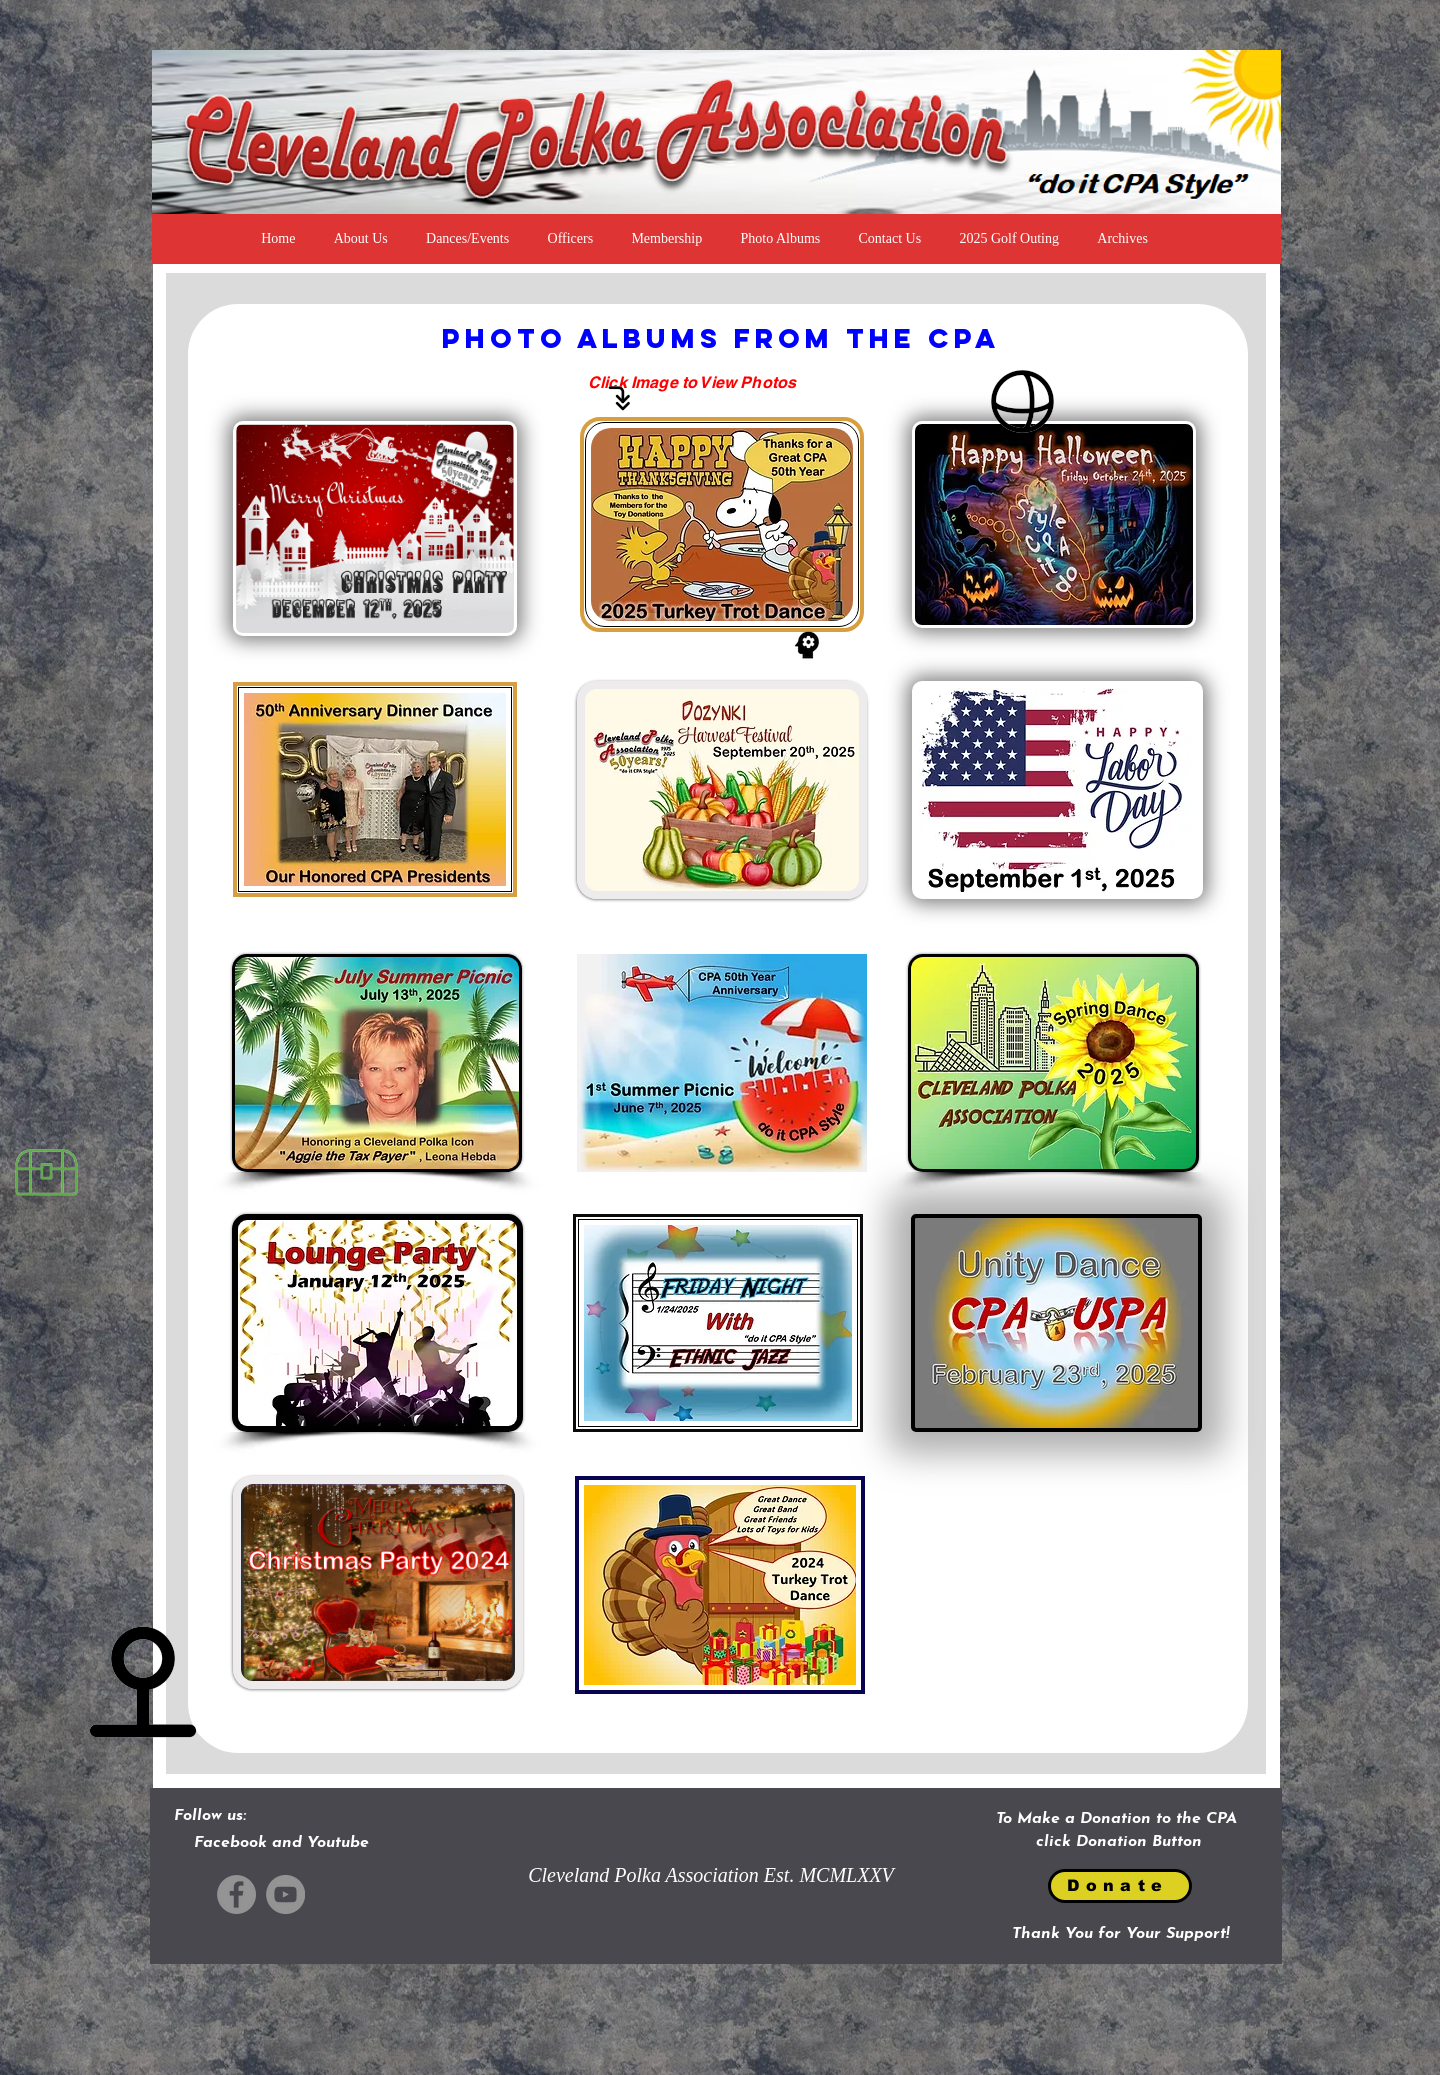  I want to click on mark a location on the map, so click(143, 1684).